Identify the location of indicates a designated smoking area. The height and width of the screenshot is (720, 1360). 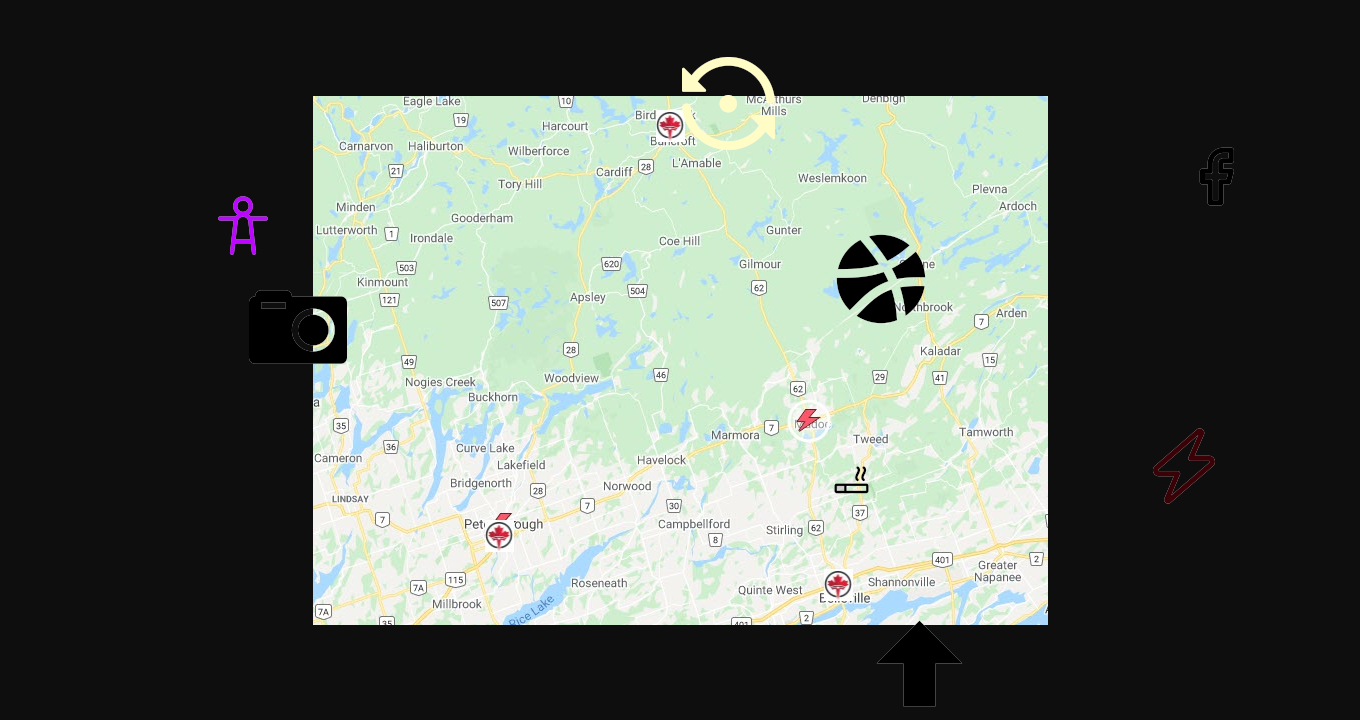
(851, 483).